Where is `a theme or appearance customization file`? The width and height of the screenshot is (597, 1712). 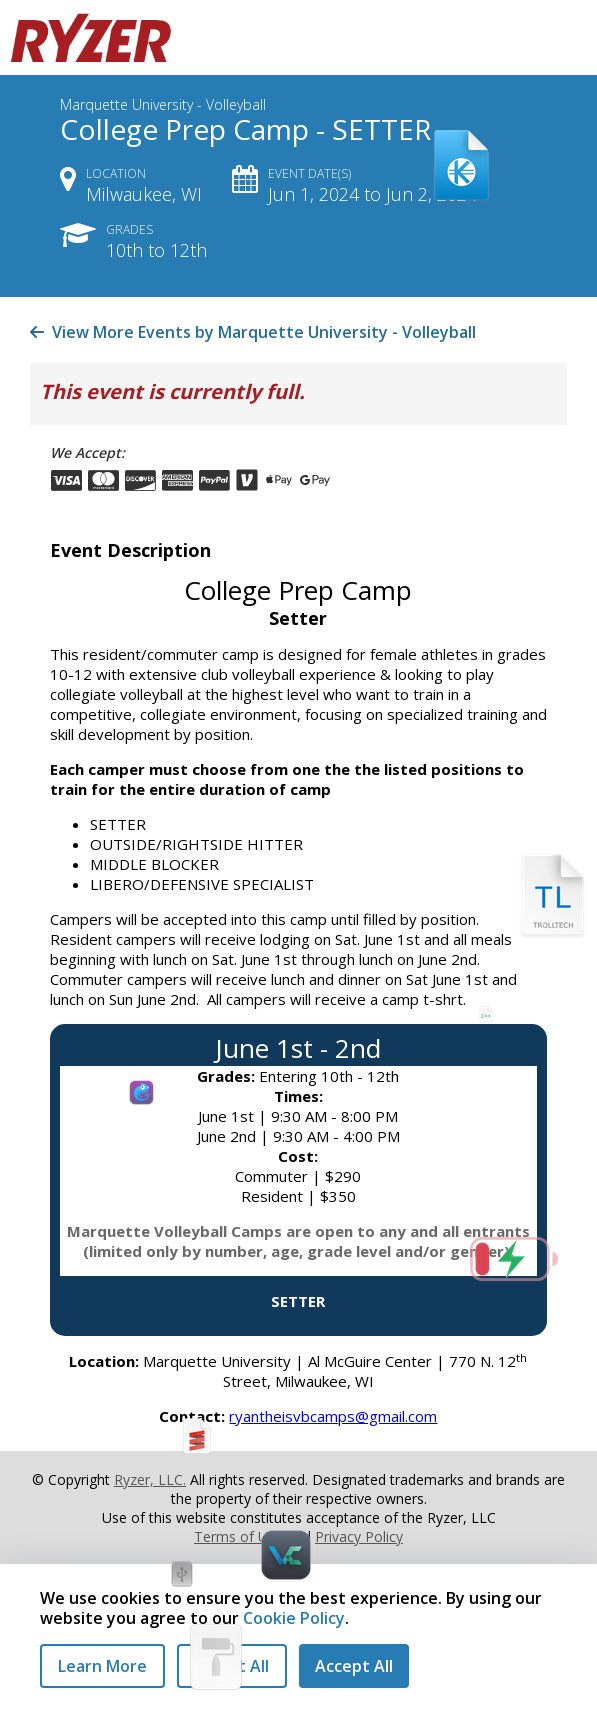
a theme or appearance customization file is located at coordinates (216, 1657).